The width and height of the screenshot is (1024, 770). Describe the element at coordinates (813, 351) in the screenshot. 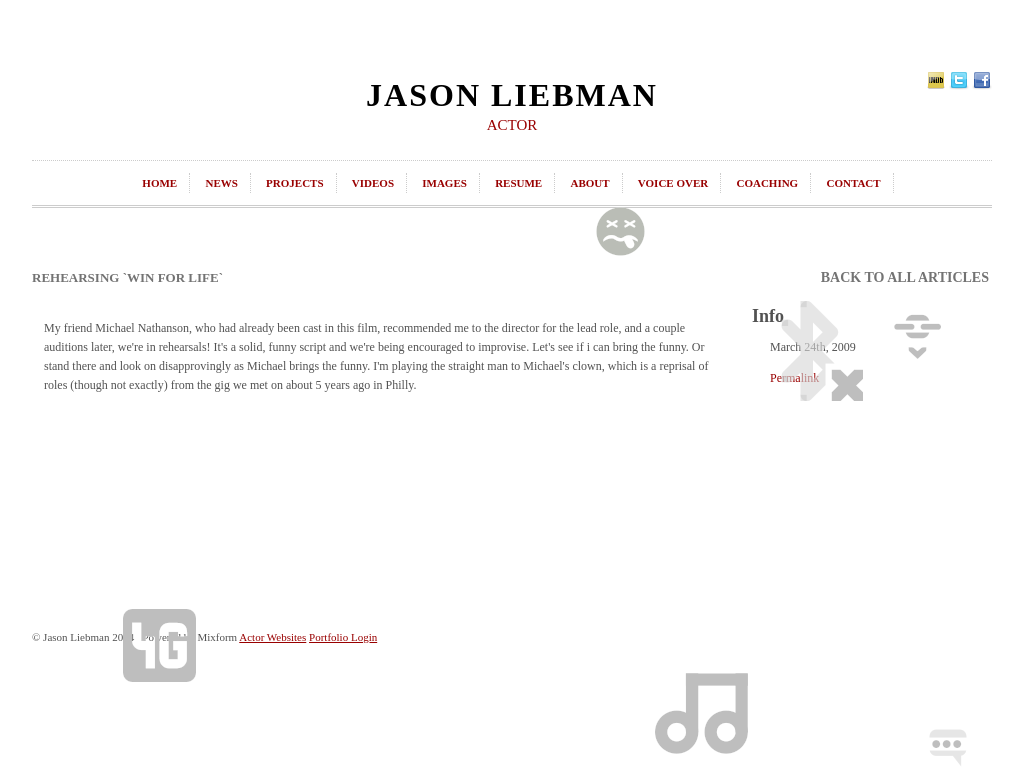

I see `bluetooth is currently disabled` at that location.